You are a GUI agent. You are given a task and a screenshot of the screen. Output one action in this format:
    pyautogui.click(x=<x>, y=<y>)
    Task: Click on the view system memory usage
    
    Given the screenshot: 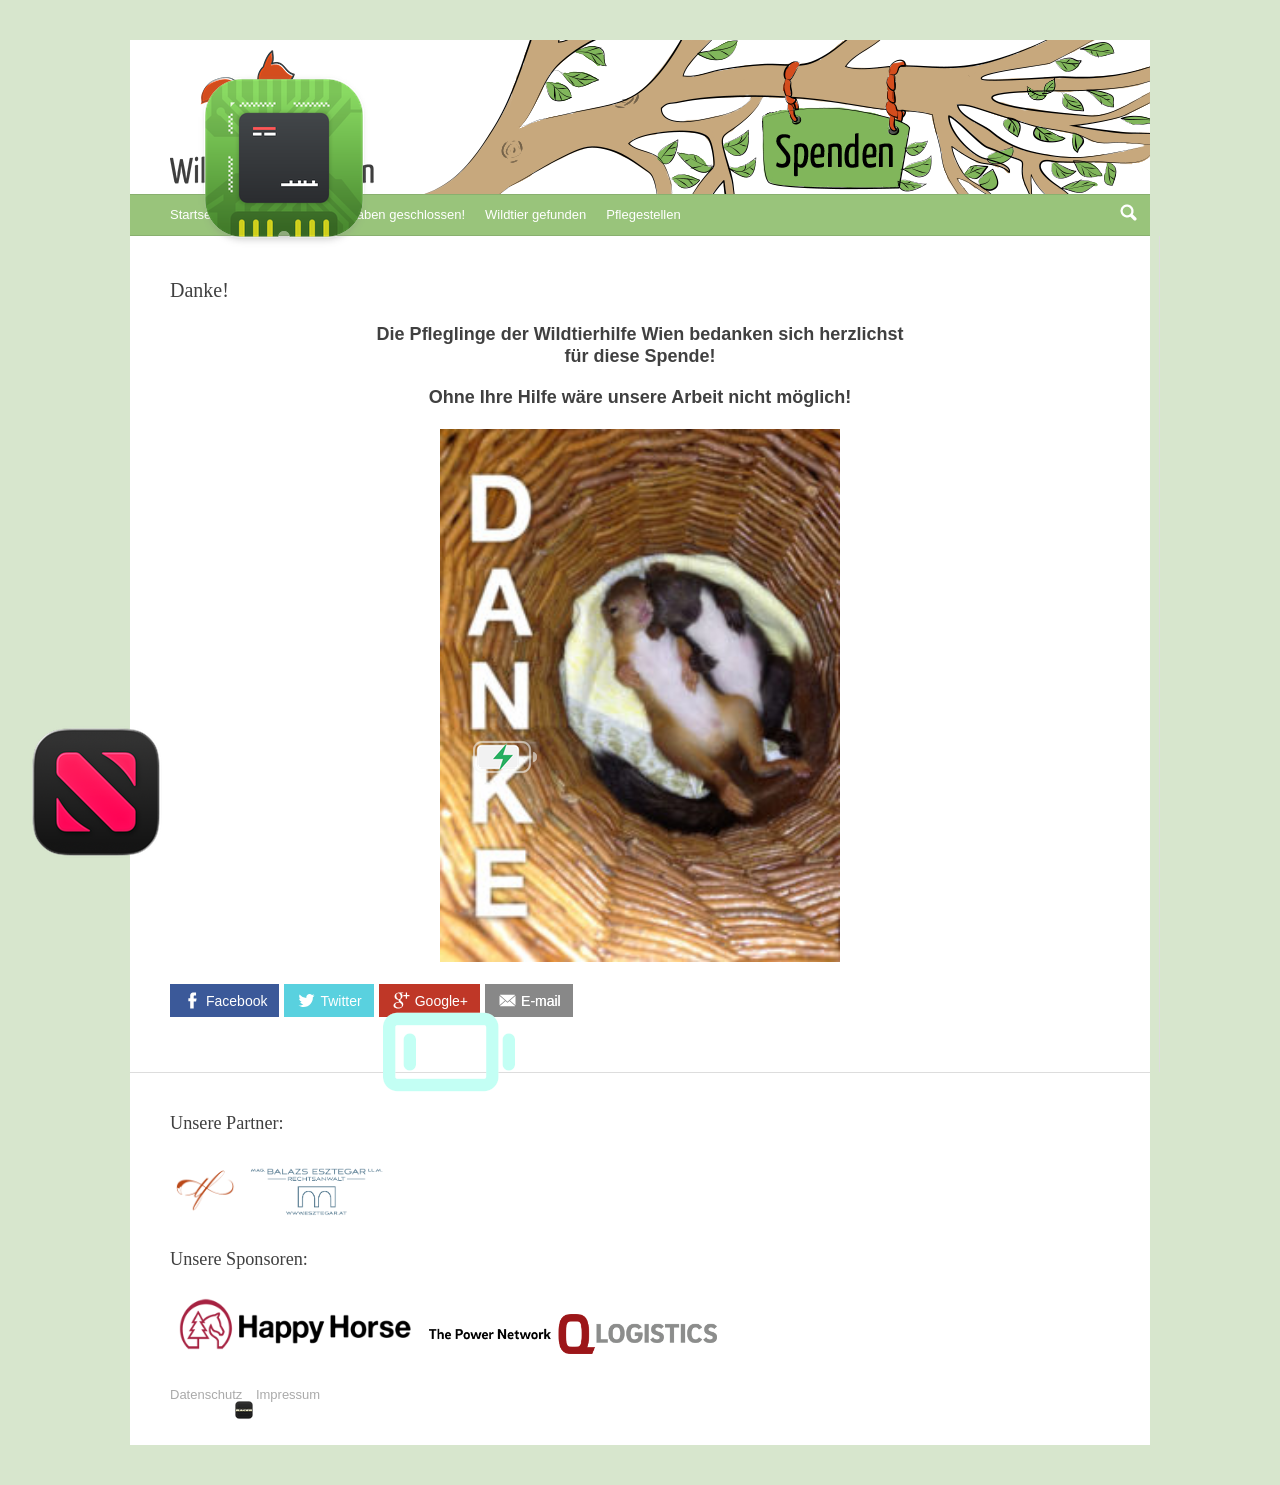 What is the action you would take?
    pyautogui.click(x=284, y=158)
    